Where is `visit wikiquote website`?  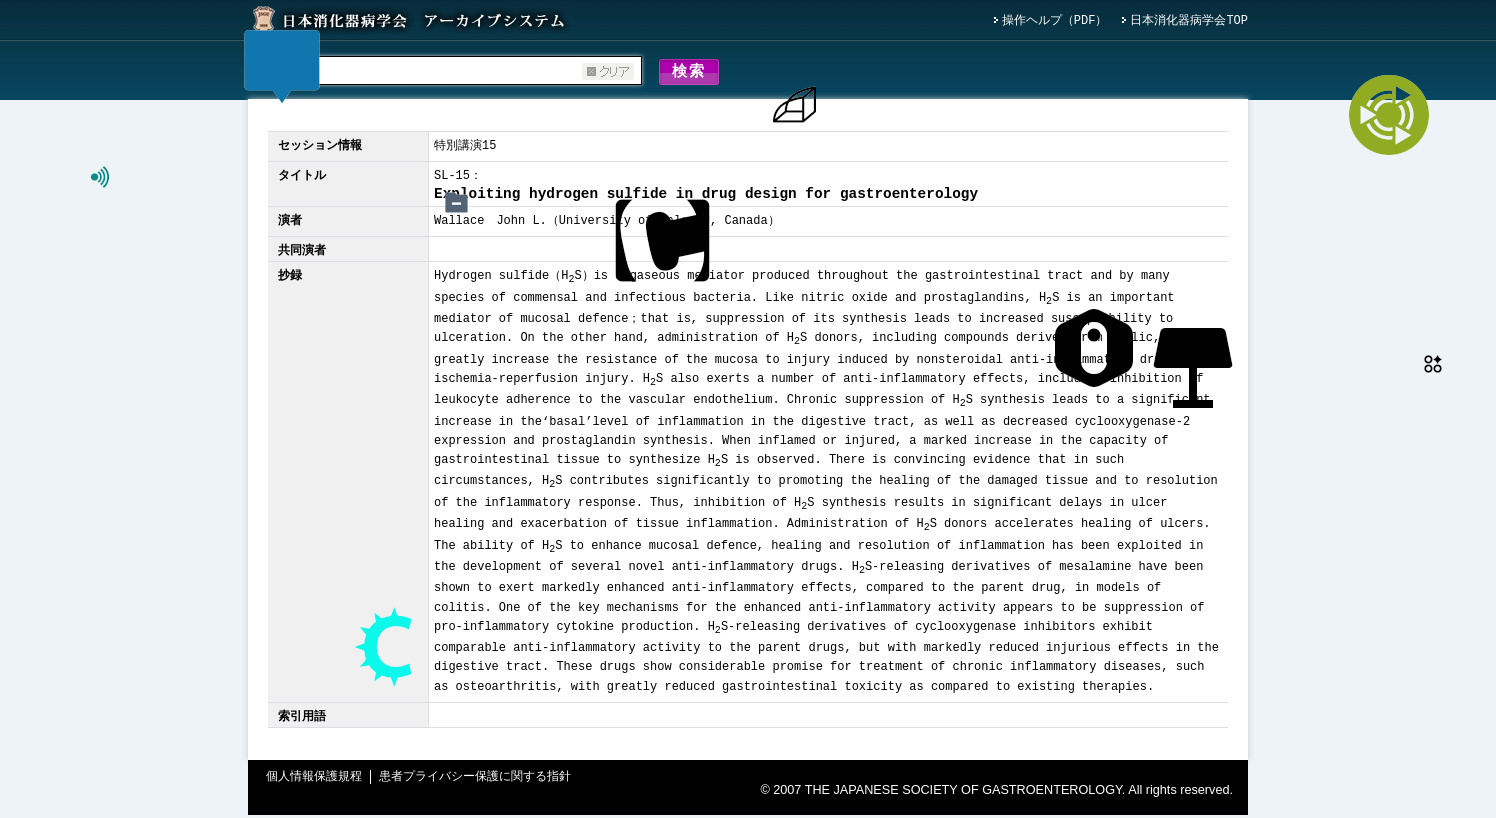
visit wikiquote website is located at coordinates (100, 177).